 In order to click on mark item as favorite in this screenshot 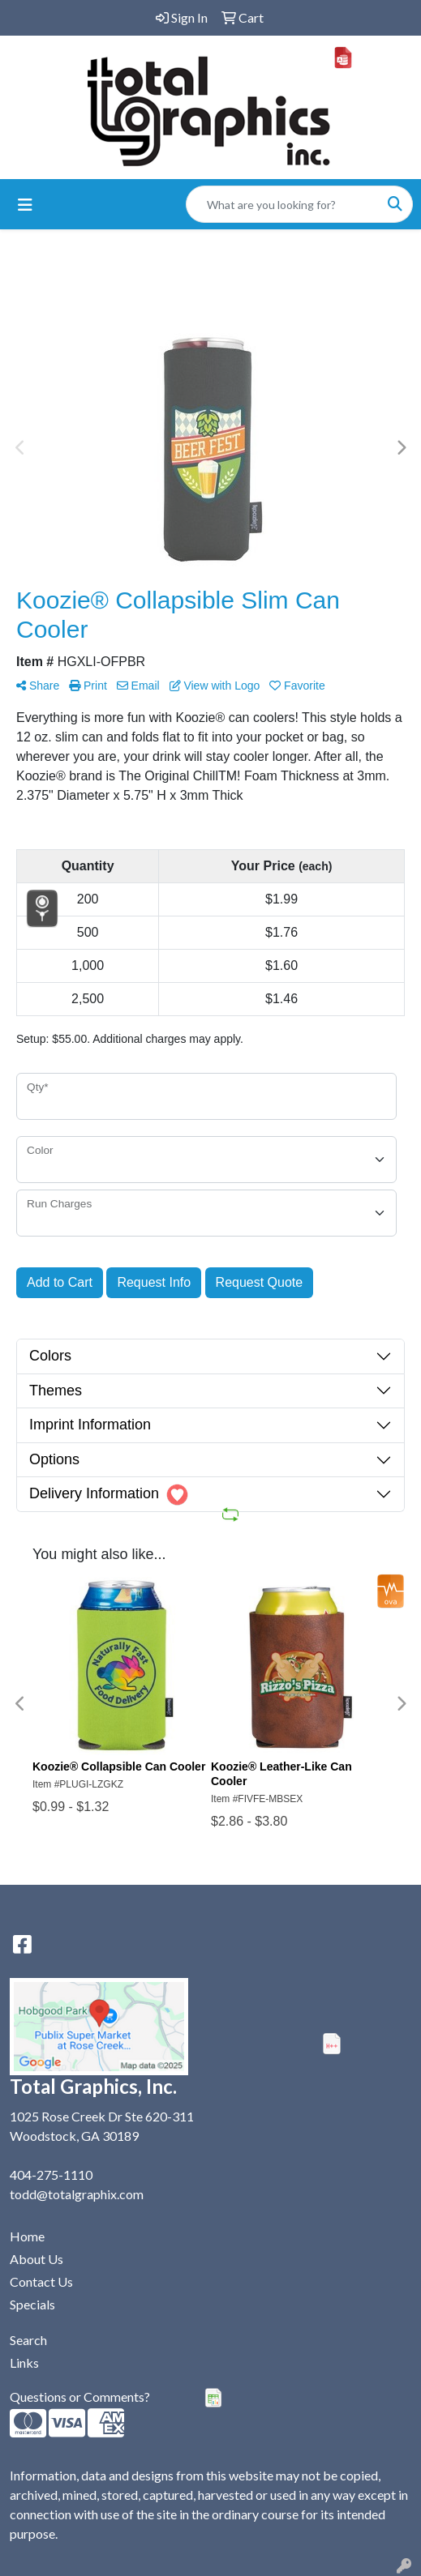, I will do `click(177, 1494)`.